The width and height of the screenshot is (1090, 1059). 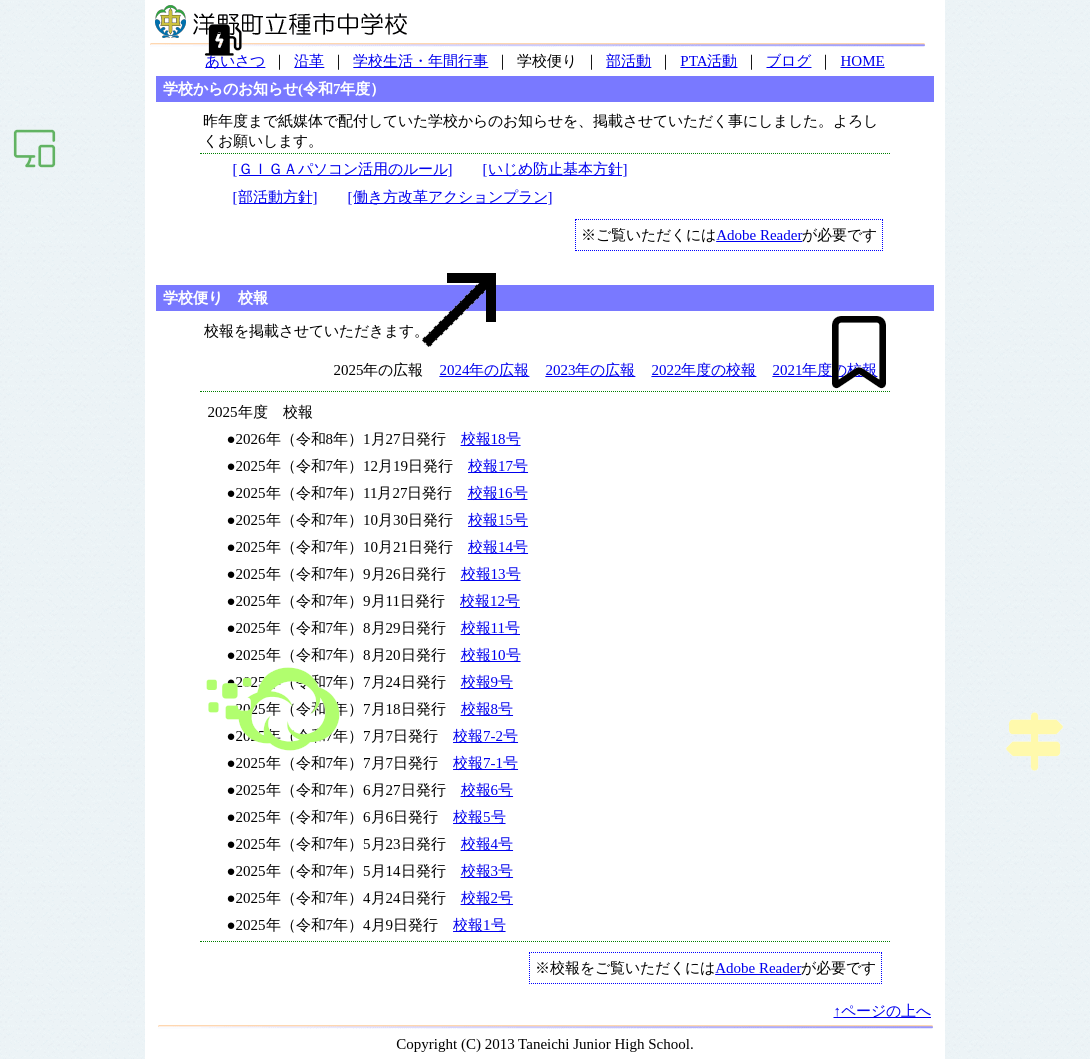 What do you see at coordinates (273, 709) in the screenshot?
I see `cloudversify logo` at bounding box center [273, 709].